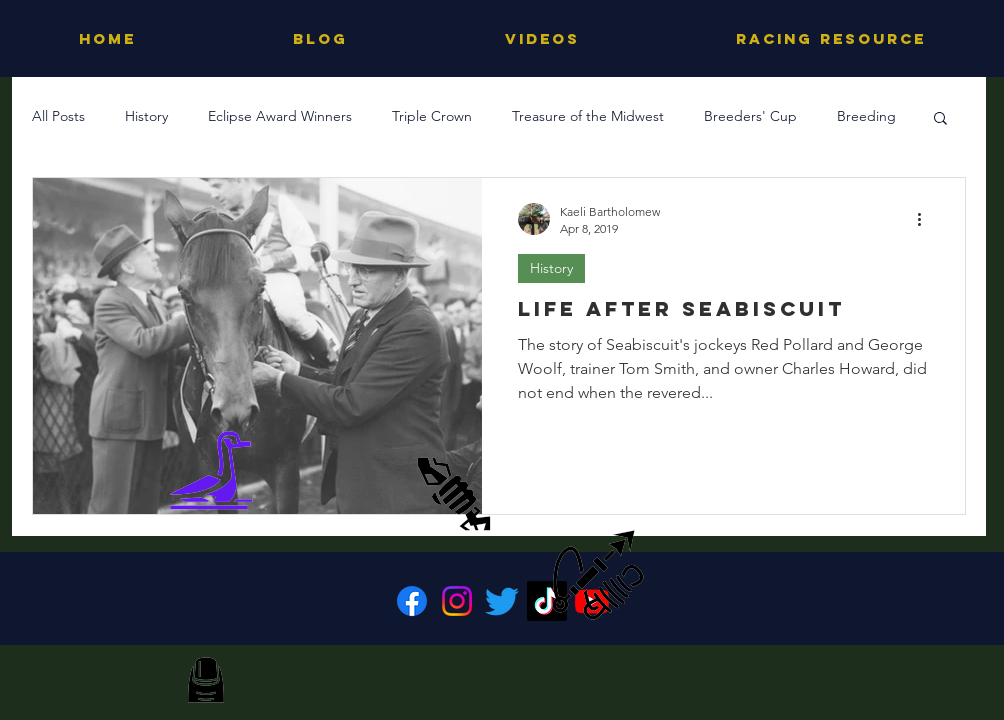 This screenshot has height=720, width=1004. What do you see at coordinates (454, 494) in the screenshot?
I see `activate thunder or lightning ability` at bounding box center [454, 494].